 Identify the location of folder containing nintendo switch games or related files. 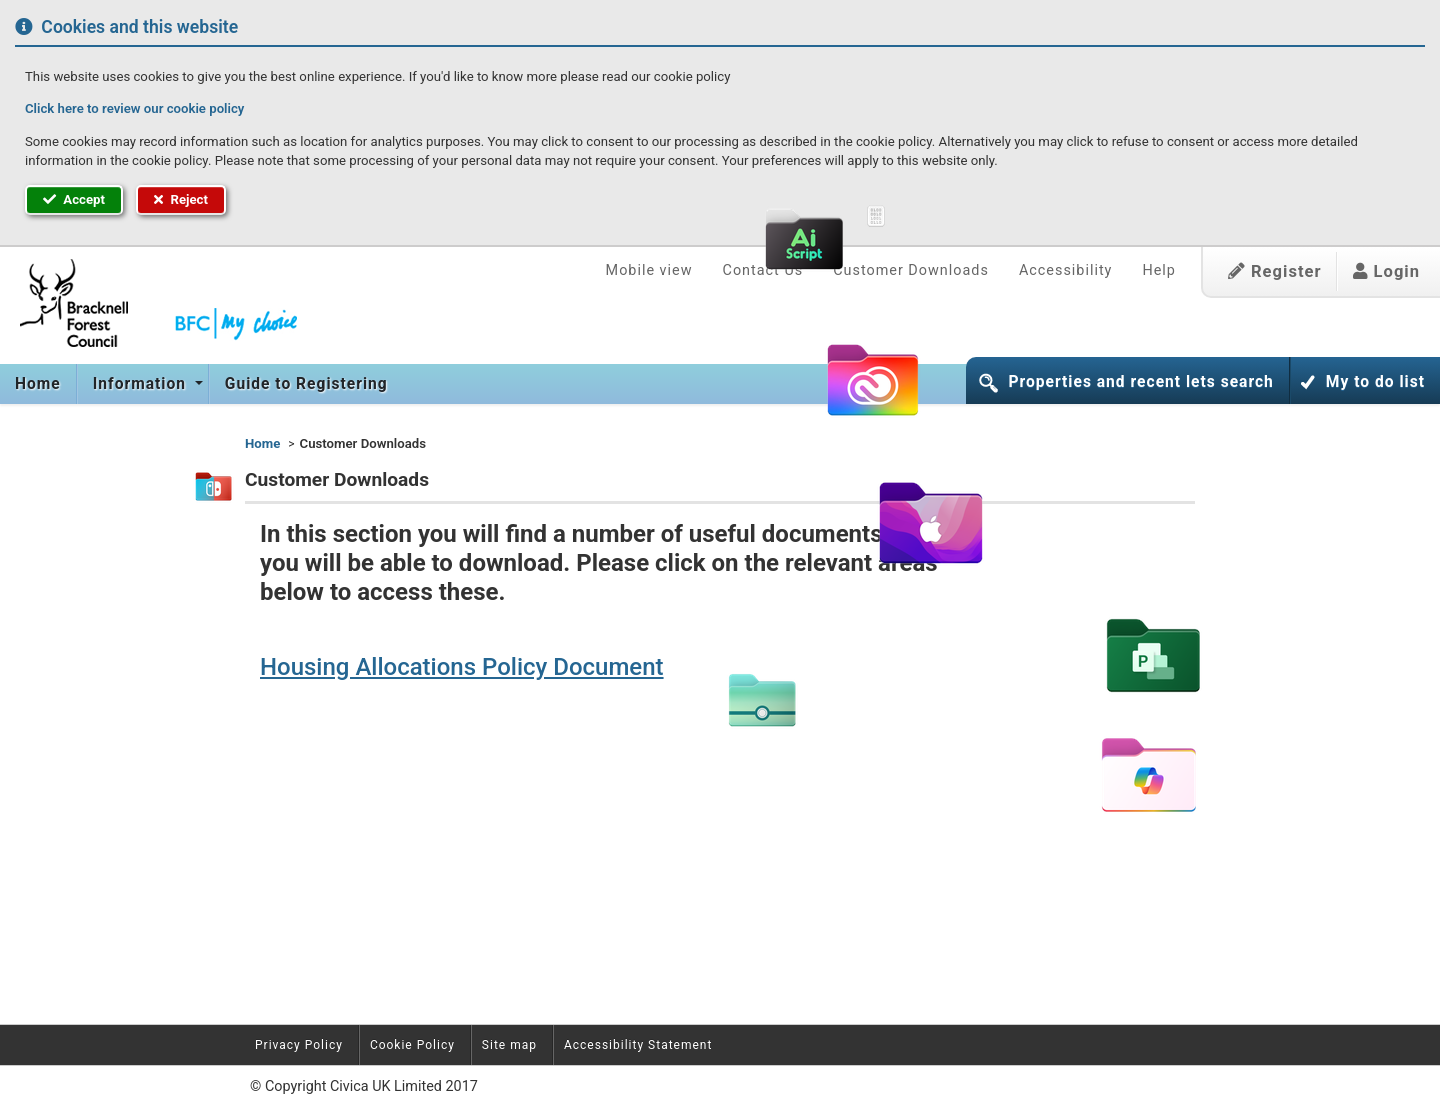
(213, 487).